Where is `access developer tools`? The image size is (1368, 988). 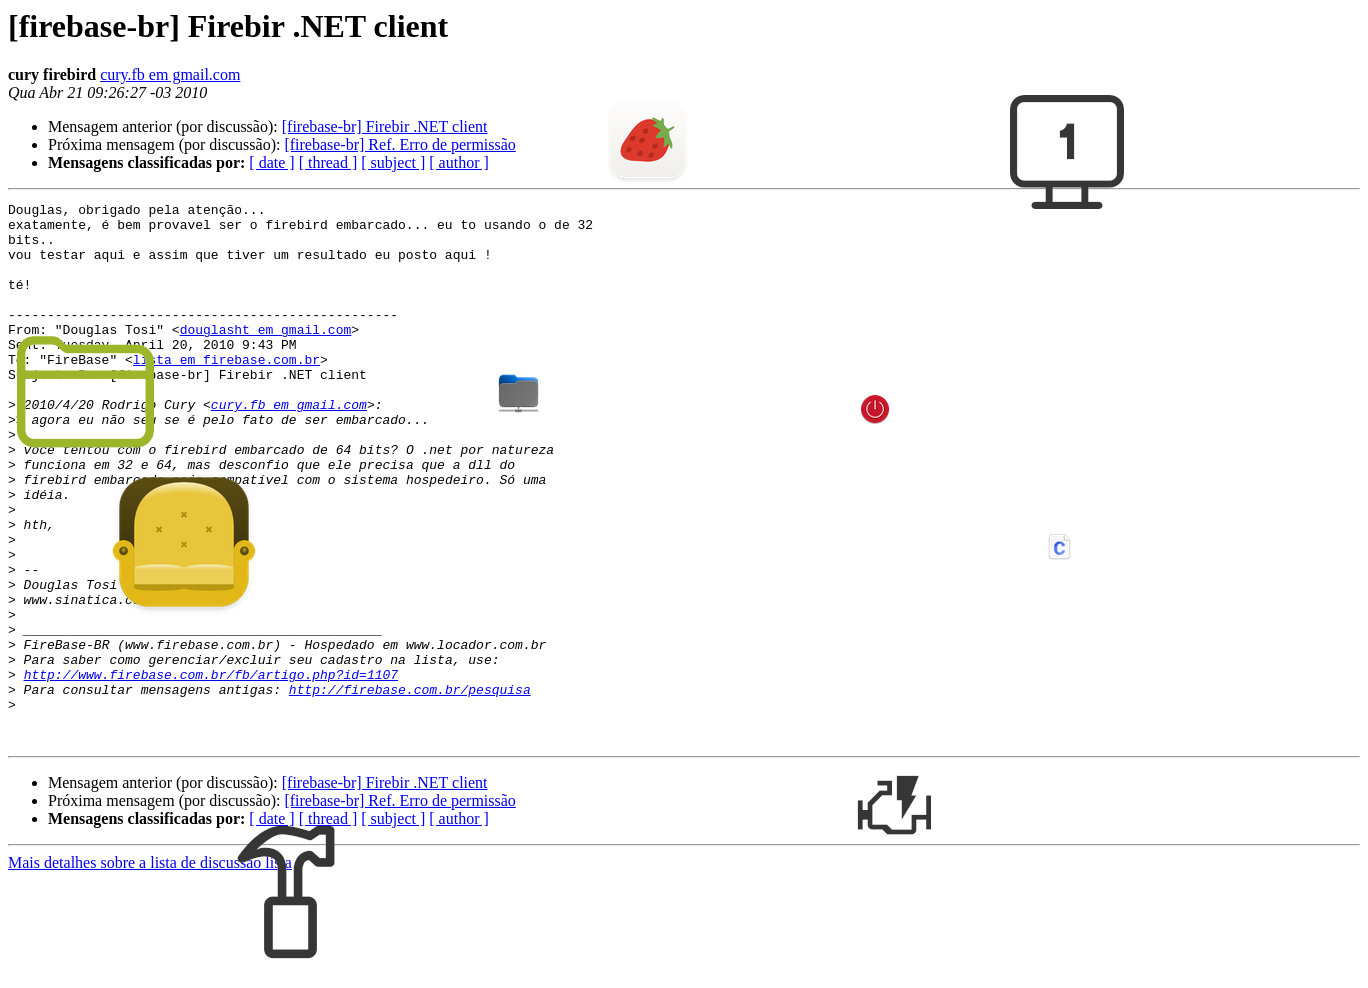
access developer tools is located at coordinates (290, 896).